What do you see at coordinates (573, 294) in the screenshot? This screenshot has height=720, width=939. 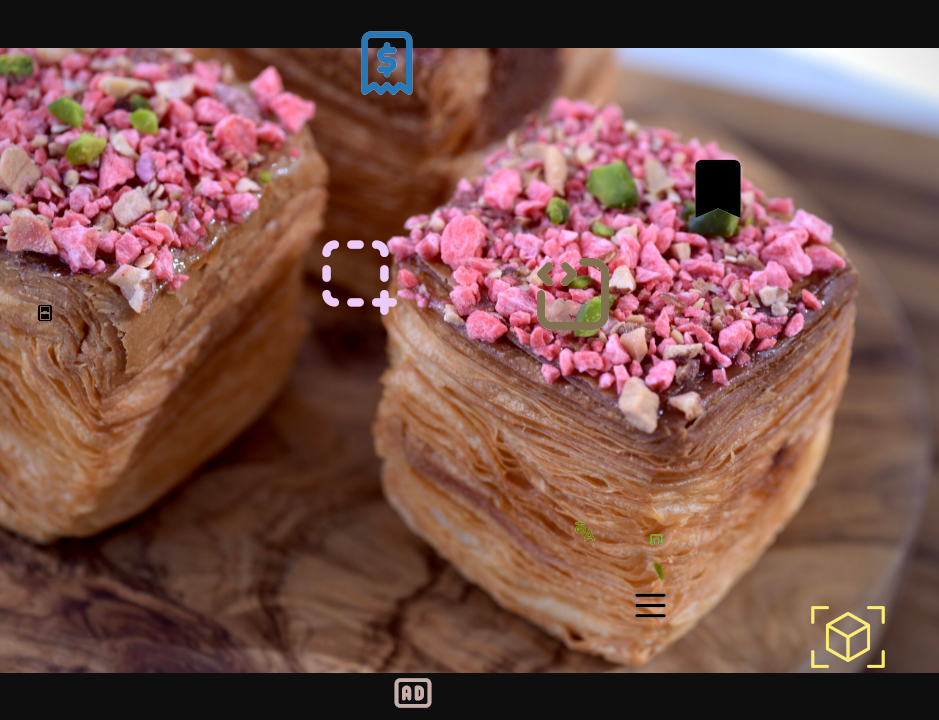 I see `view source code` at bounding box center [573, 294].